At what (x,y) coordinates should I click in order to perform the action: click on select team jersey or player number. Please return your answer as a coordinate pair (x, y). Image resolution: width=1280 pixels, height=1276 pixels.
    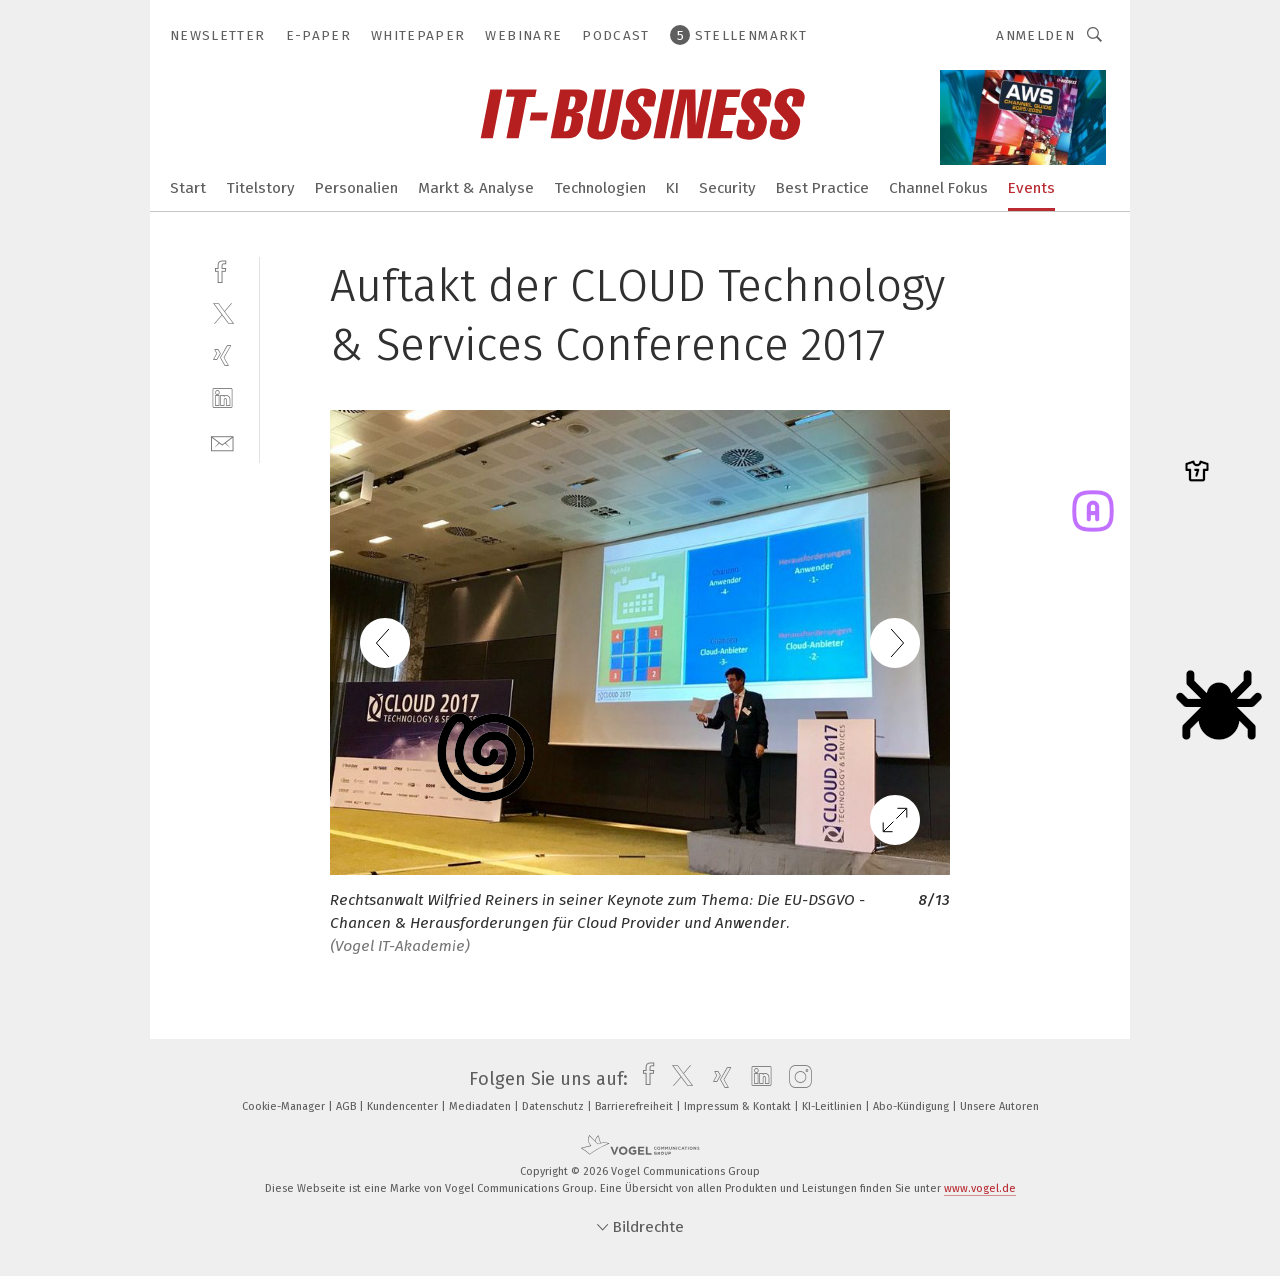
    Looking at the image, I should click on (1197, 471).